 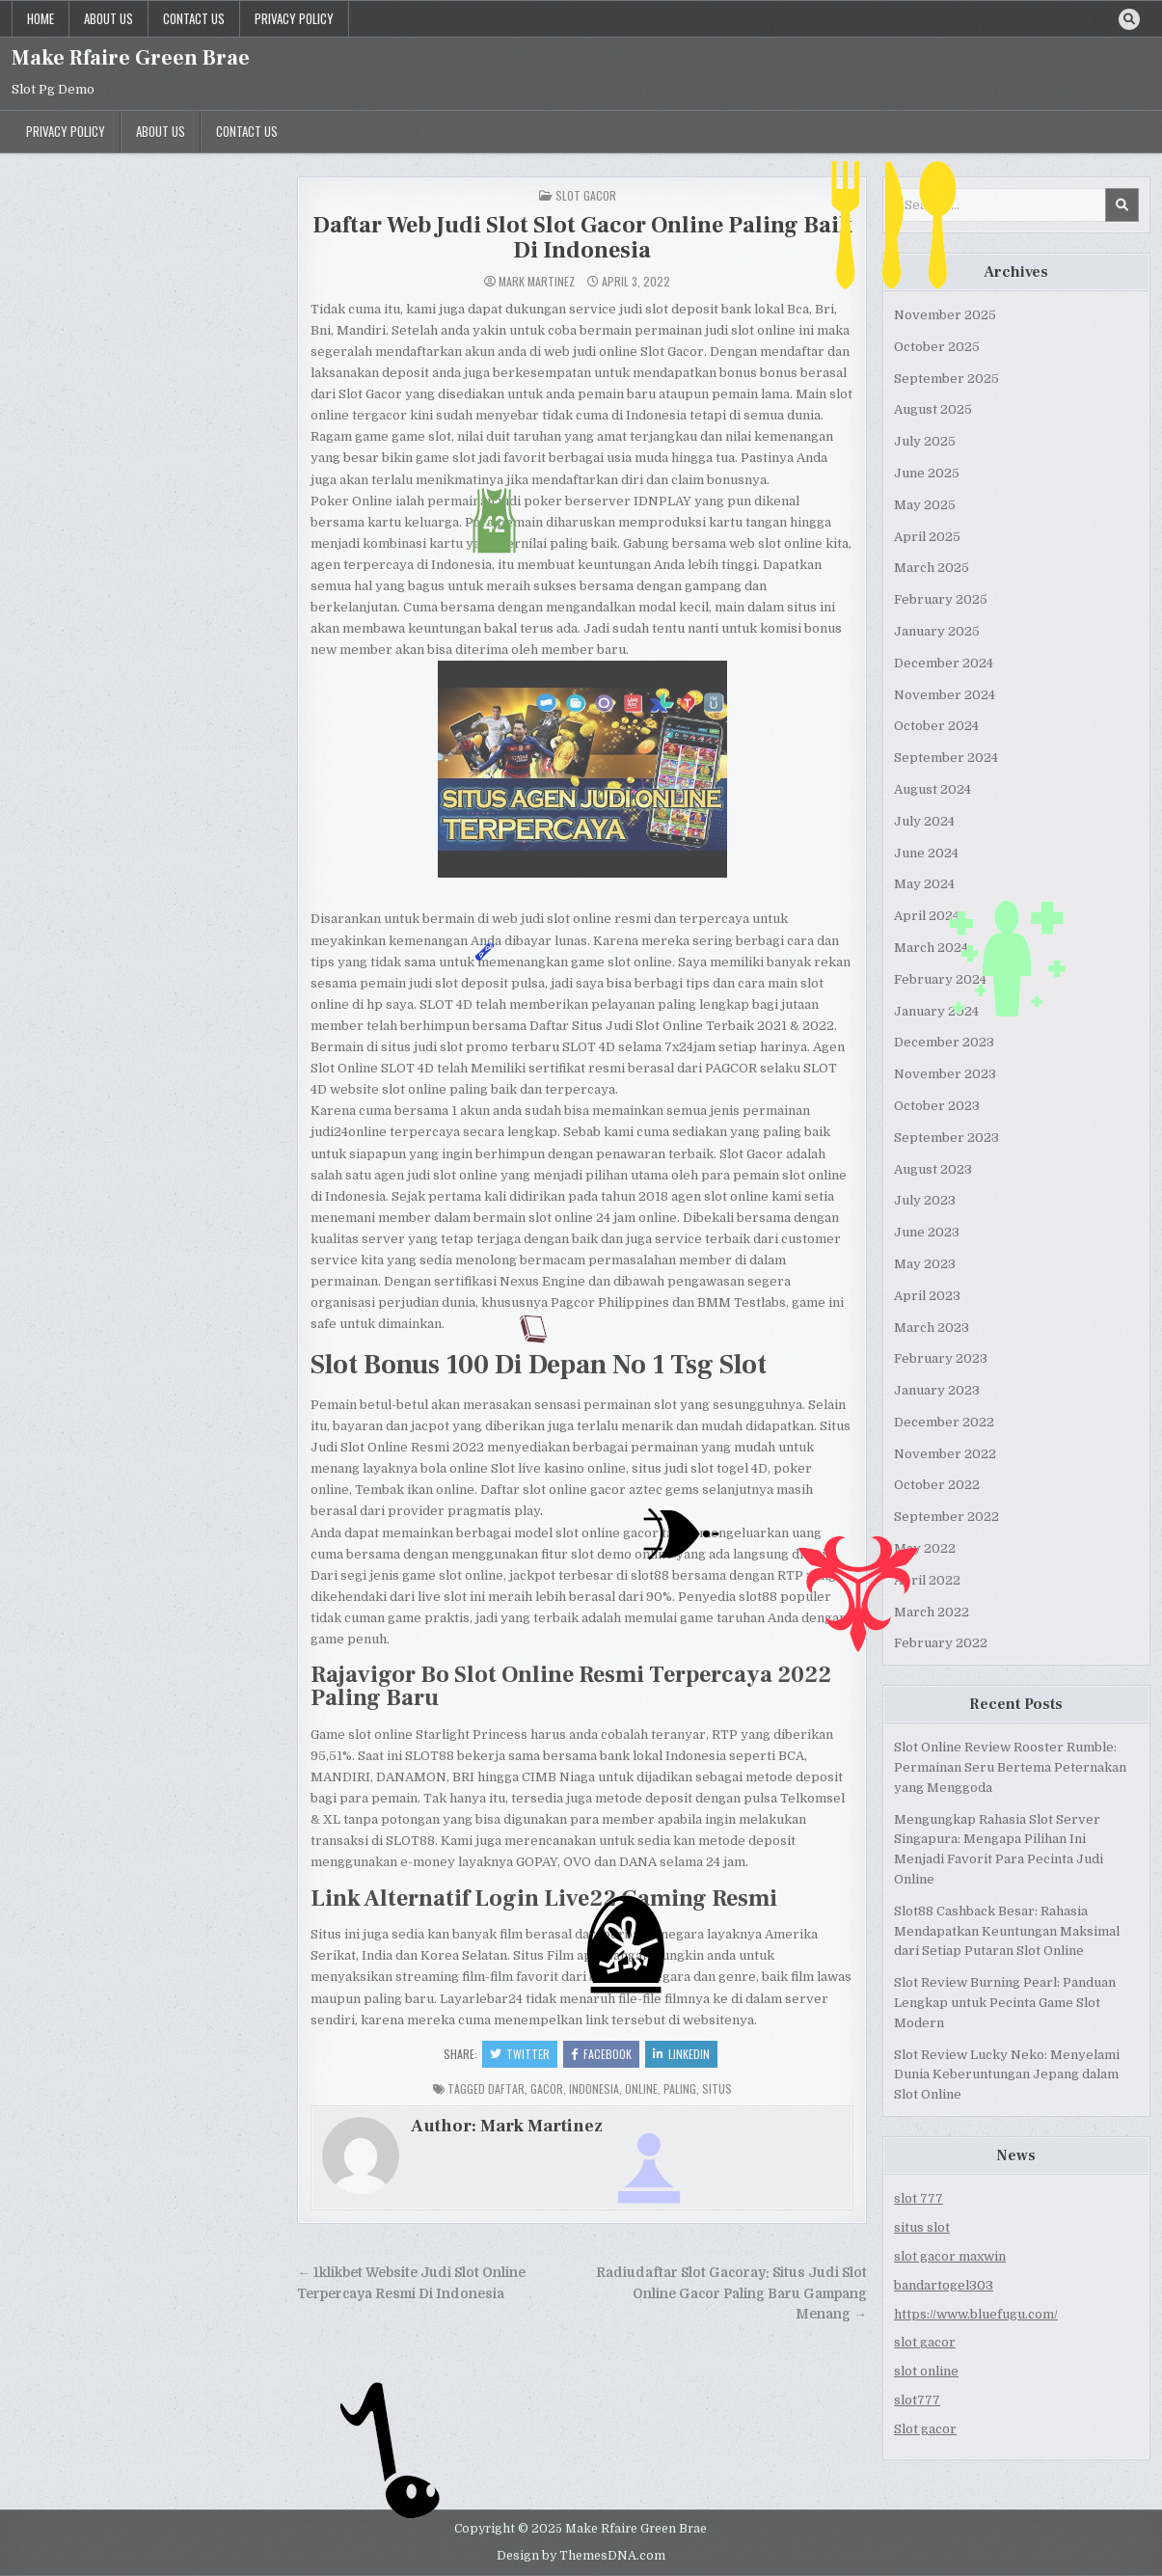 What do you see at coordinates (484, 951) in the screenshot?
I see `access snowboarding or winter sports content` at bounding box center [484, 951].